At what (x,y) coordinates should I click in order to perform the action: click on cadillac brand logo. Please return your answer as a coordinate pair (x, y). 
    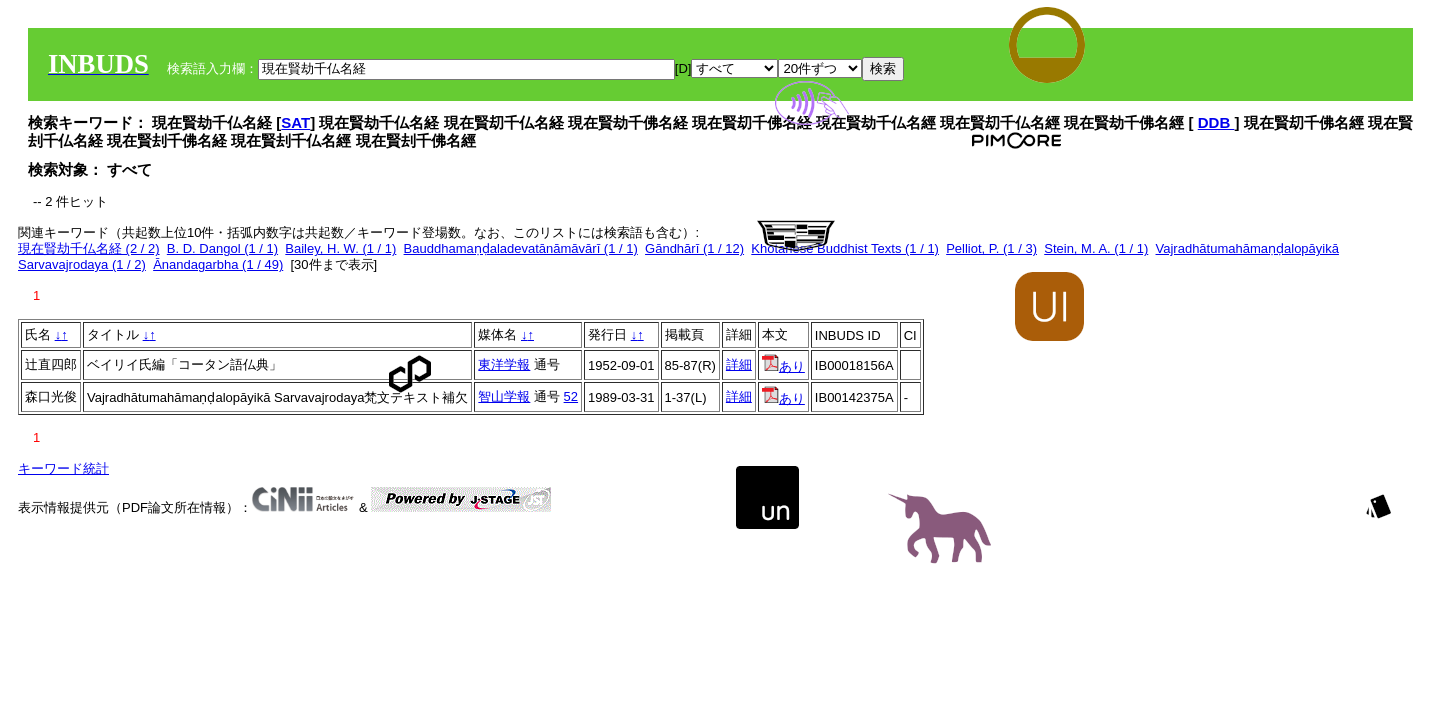
    Looking at the image, I should click on (796, 236).